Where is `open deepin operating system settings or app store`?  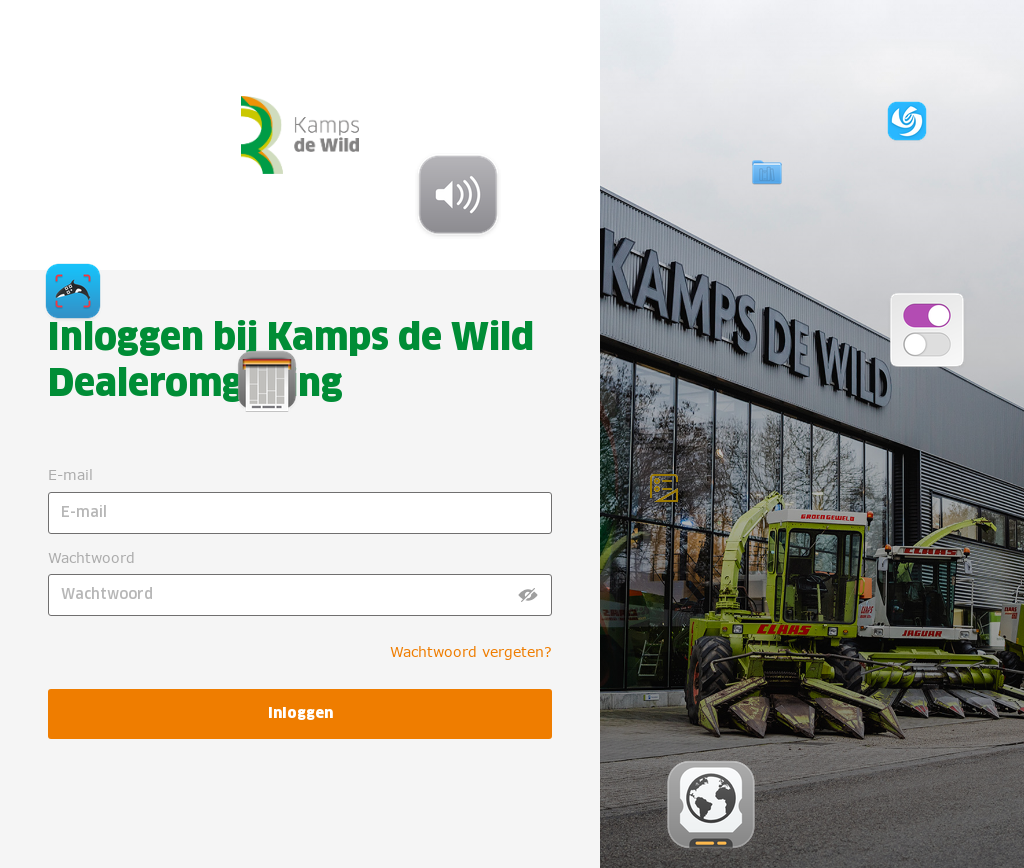 open deepin operating system settings or app store is located at coordinates (907, 121).